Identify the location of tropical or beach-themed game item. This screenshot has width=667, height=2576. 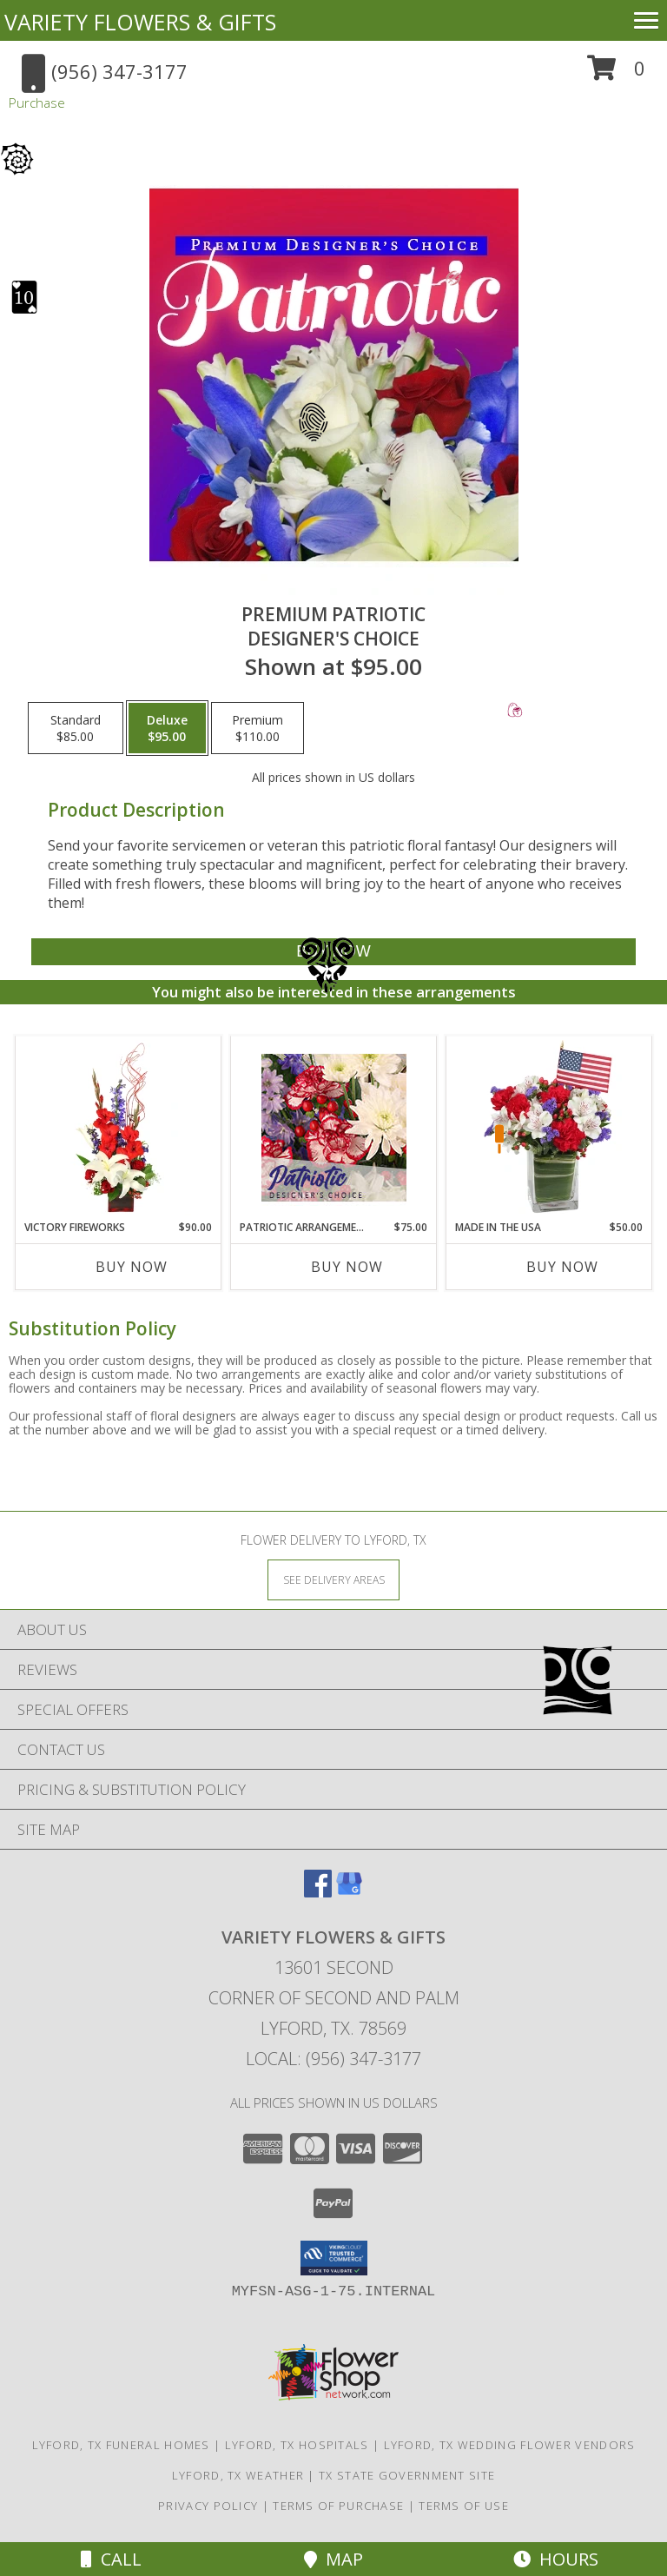
(515, 710).